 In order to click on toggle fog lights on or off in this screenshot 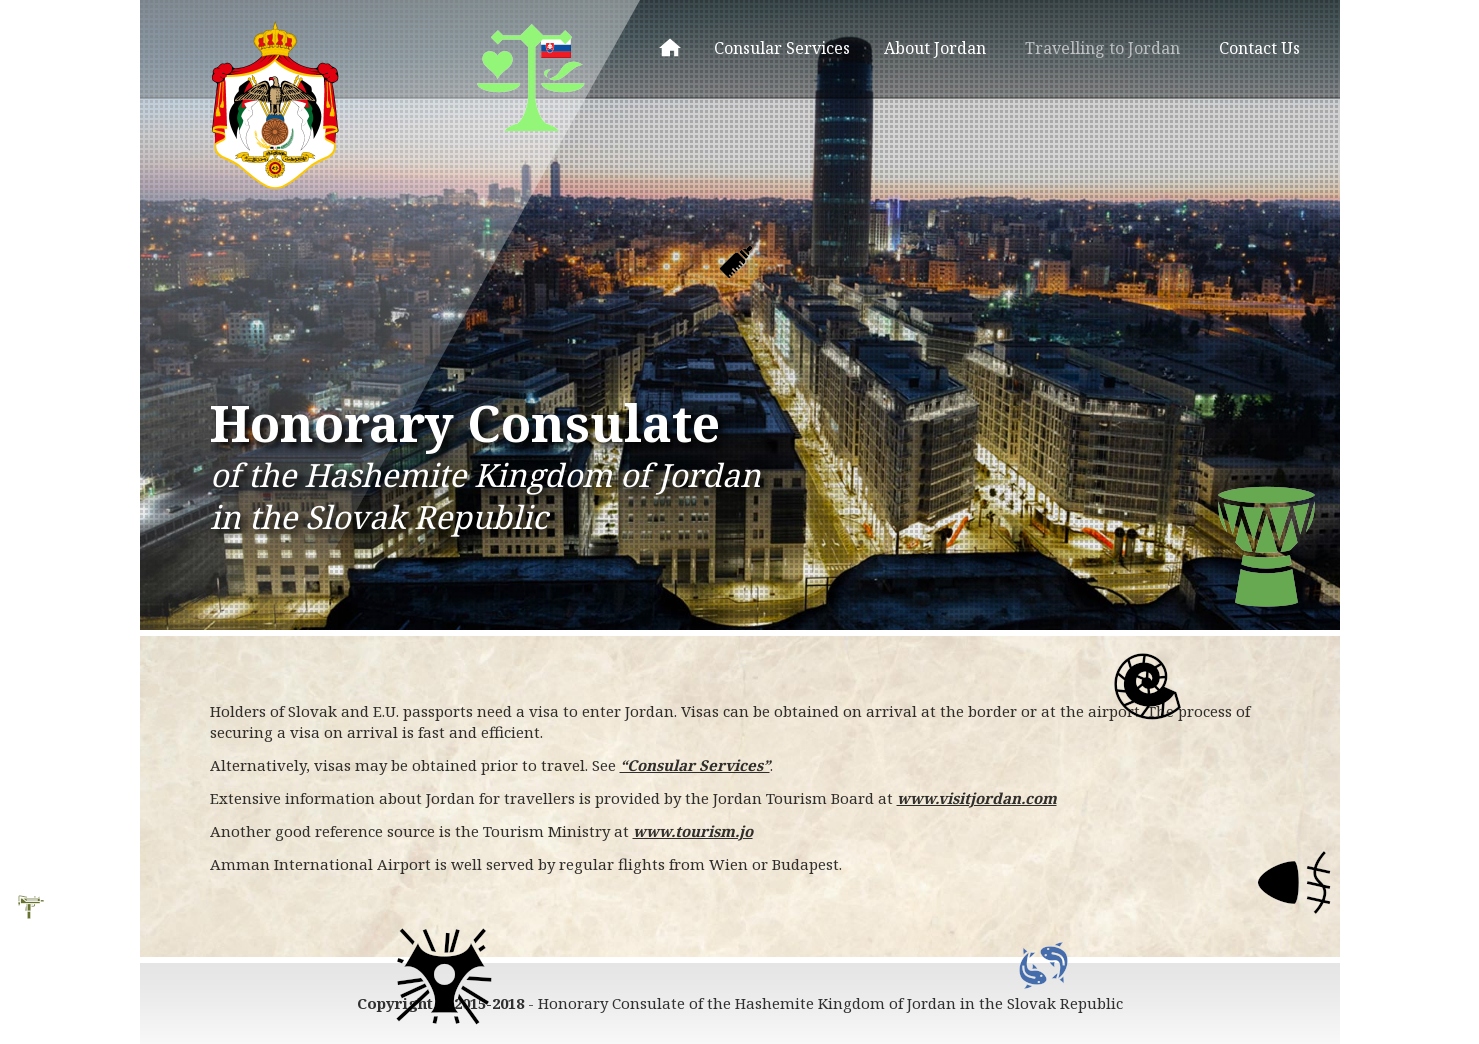, I will do `click(1294, 882)`.